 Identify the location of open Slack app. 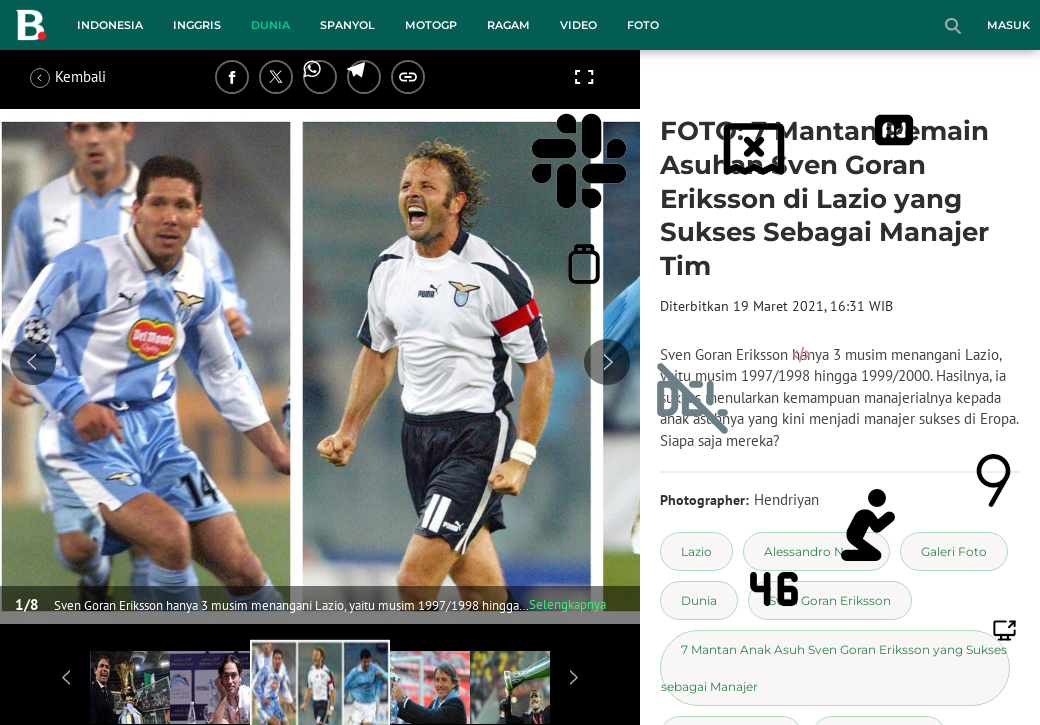
(579, 161).